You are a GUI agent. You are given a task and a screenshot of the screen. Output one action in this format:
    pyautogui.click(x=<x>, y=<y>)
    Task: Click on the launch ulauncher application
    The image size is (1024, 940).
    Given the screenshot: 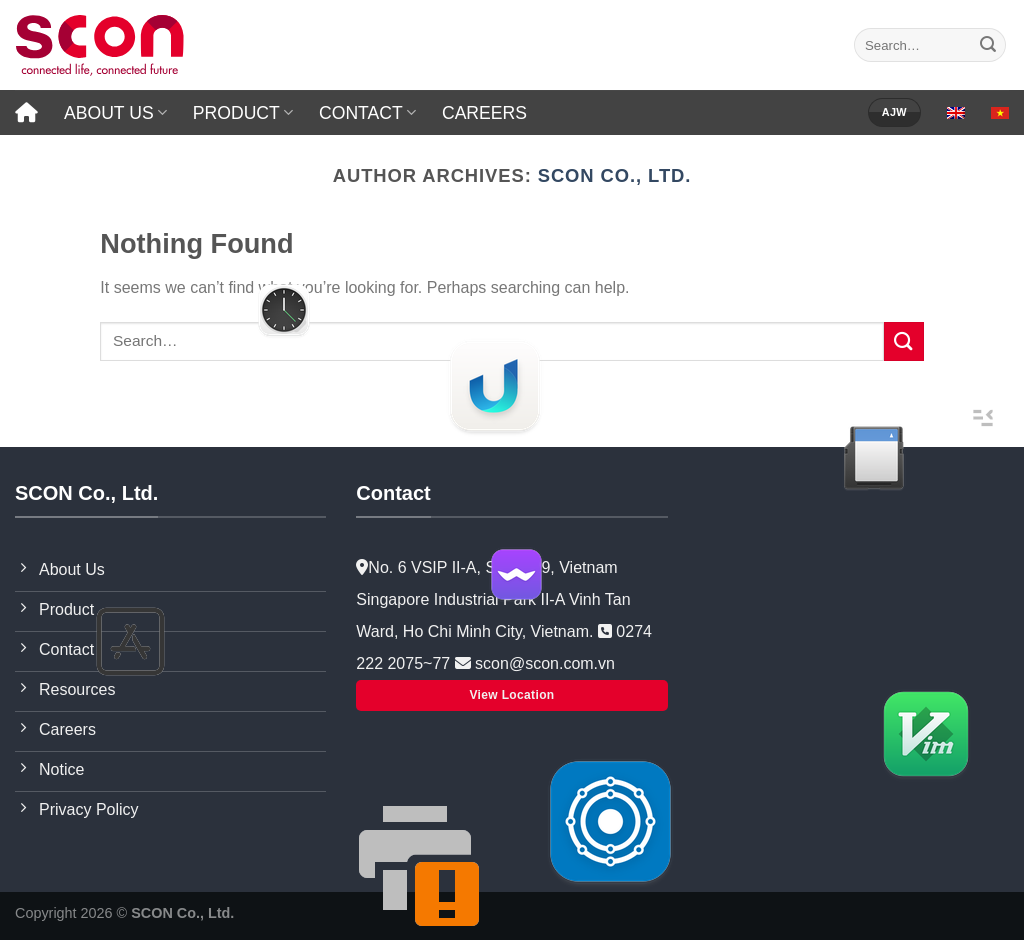 What is the action you would take?
    pyautogui.click(x=495, y=386)
    